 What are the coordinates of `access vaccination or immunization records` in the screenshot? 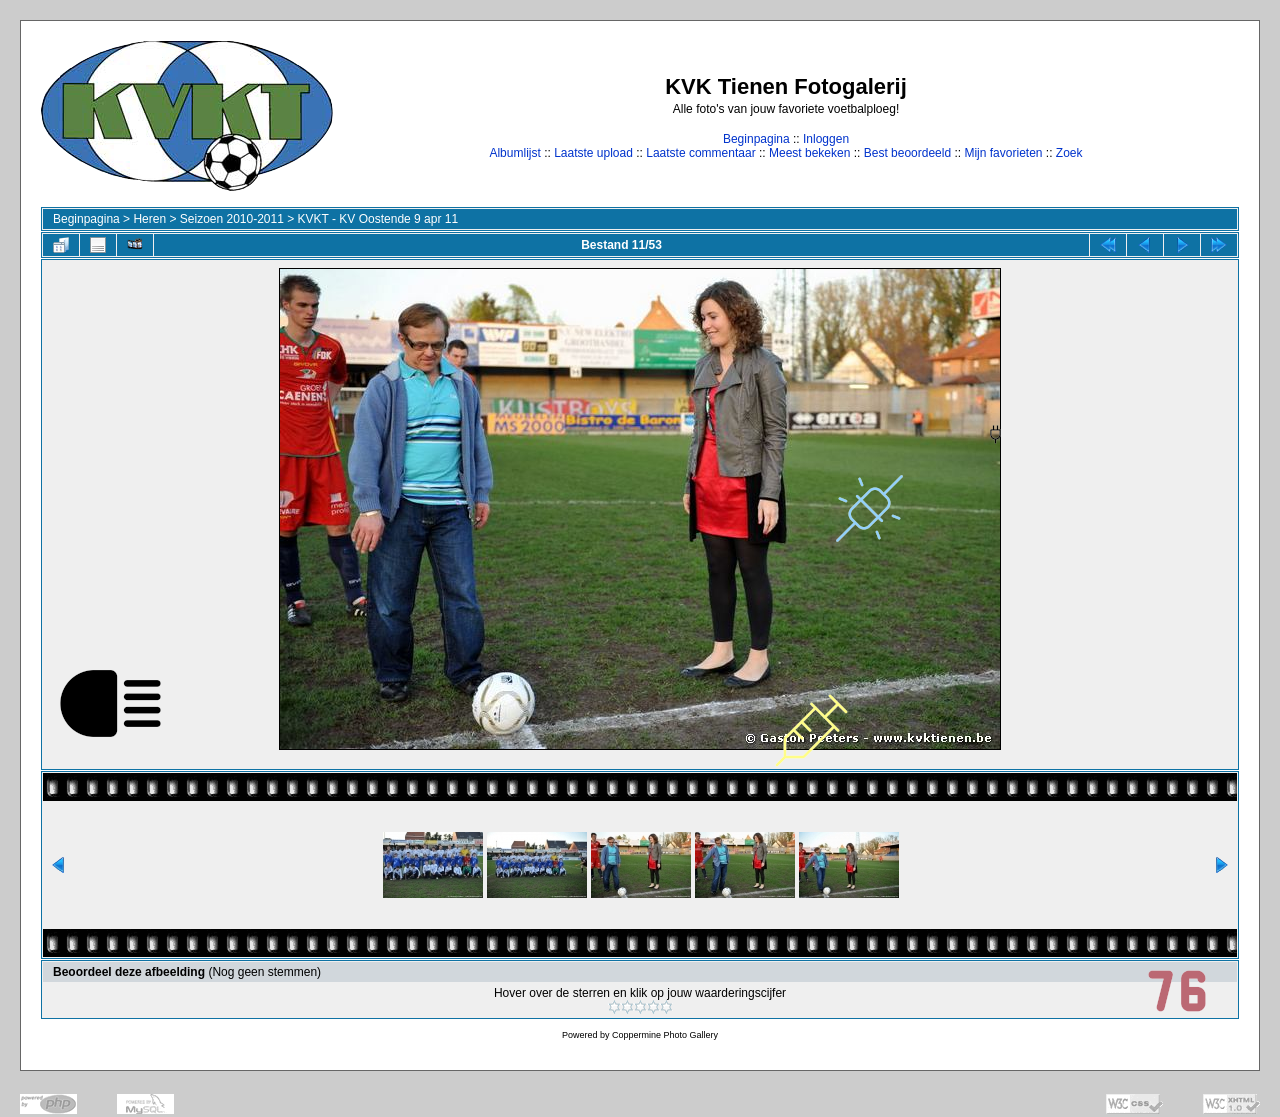 It's located at (811, 730).